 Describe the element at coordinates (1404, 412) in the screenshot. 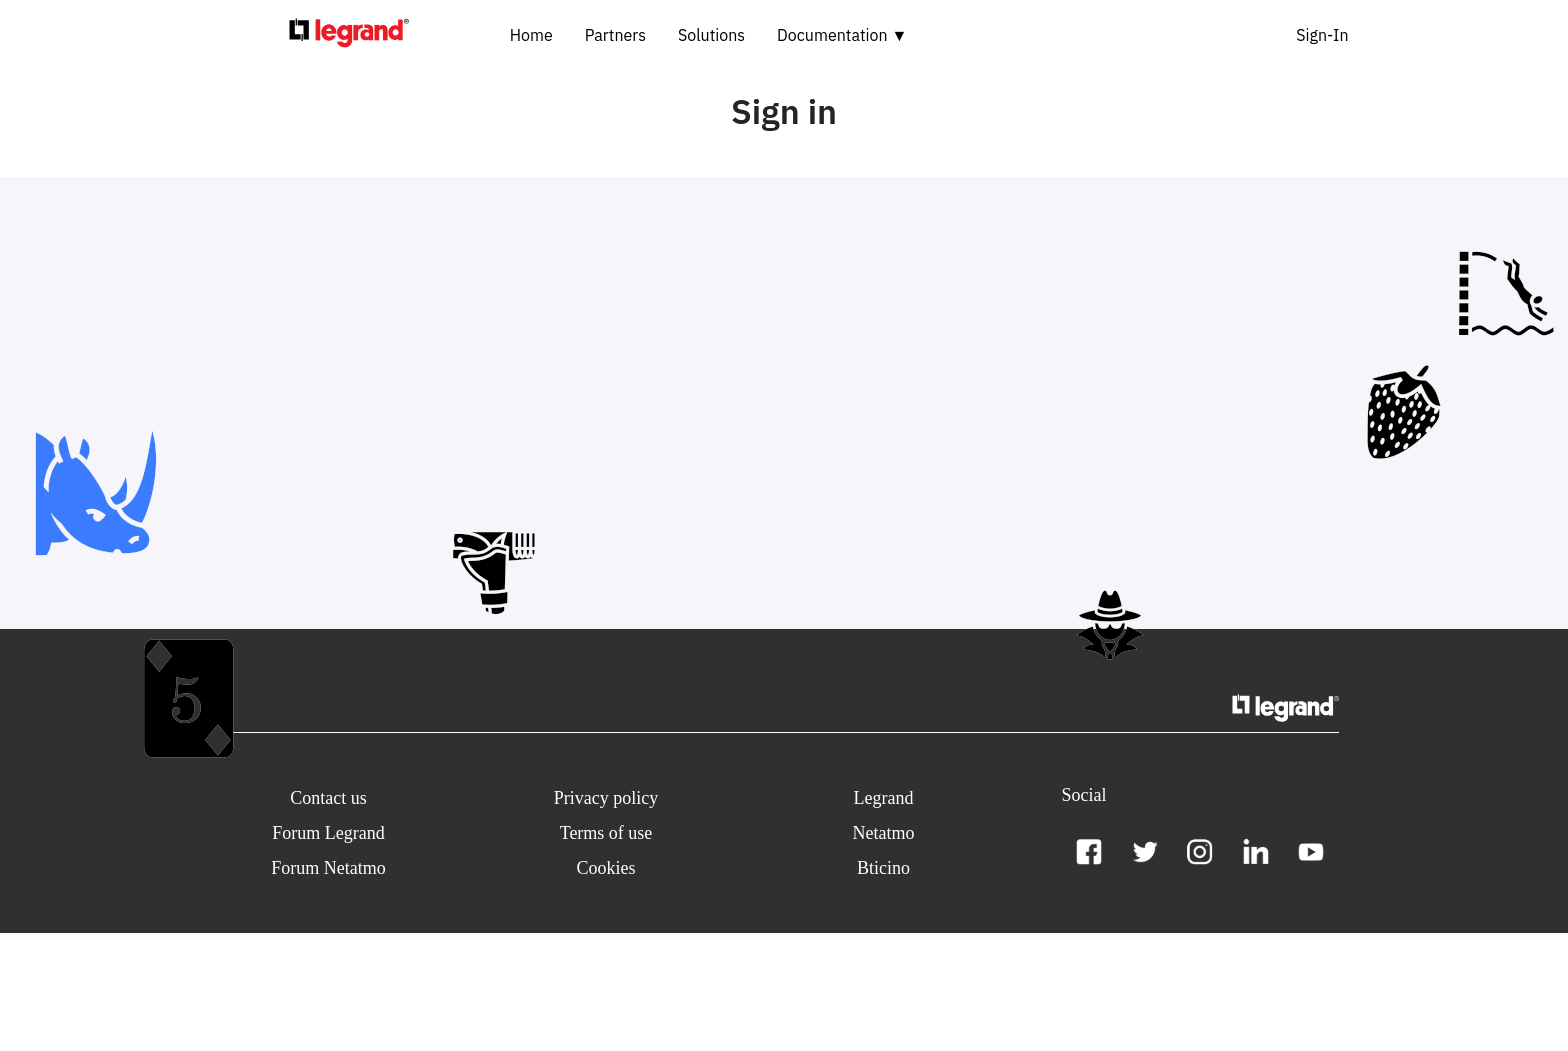

I see `select strawberry flavor or ingredient` at that location.